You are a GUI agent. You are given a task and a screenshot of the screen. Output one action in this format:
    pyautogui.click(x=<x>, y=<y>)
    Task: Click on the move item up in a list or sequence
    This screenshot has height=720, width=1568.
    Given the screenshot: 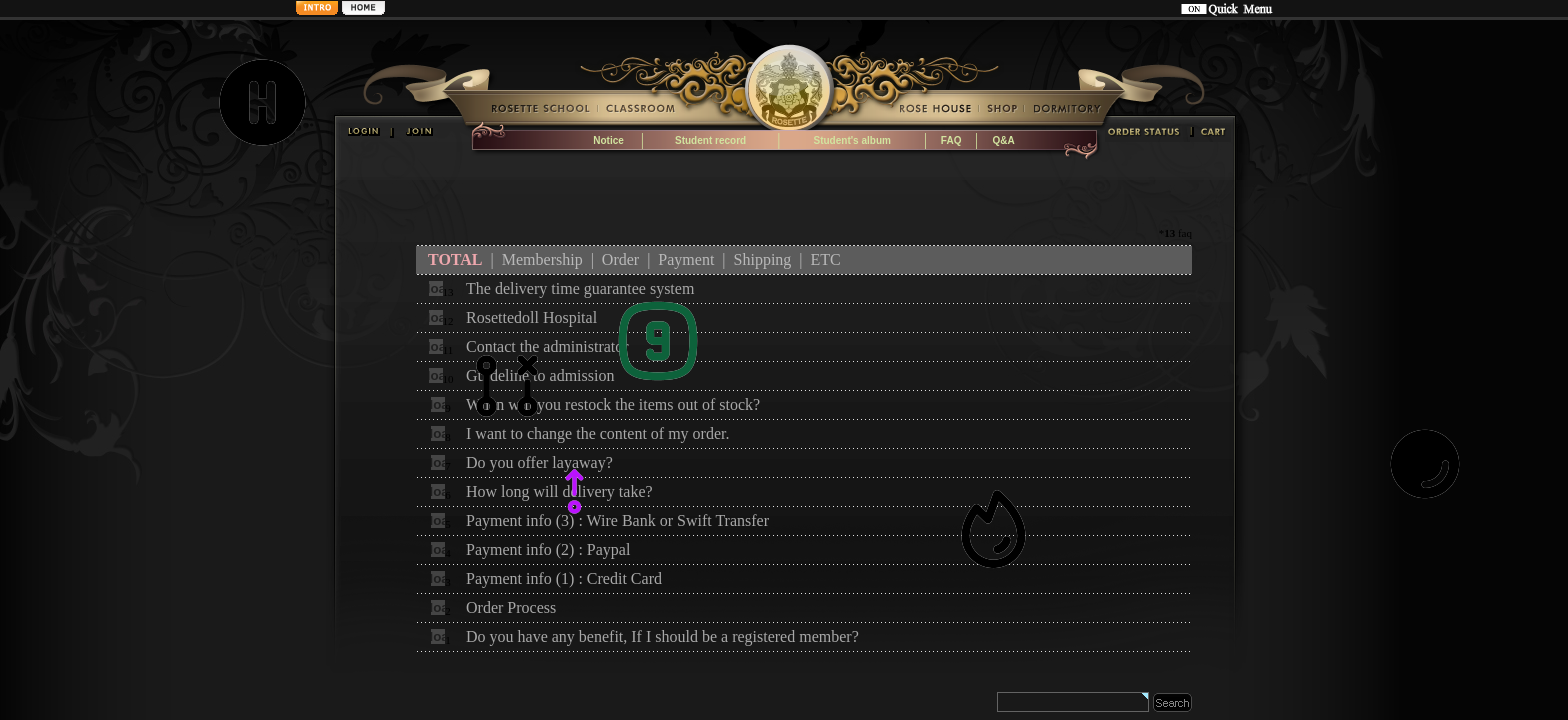 What is the action you would take?
    pyautogui.click(x=574, y=491)
    